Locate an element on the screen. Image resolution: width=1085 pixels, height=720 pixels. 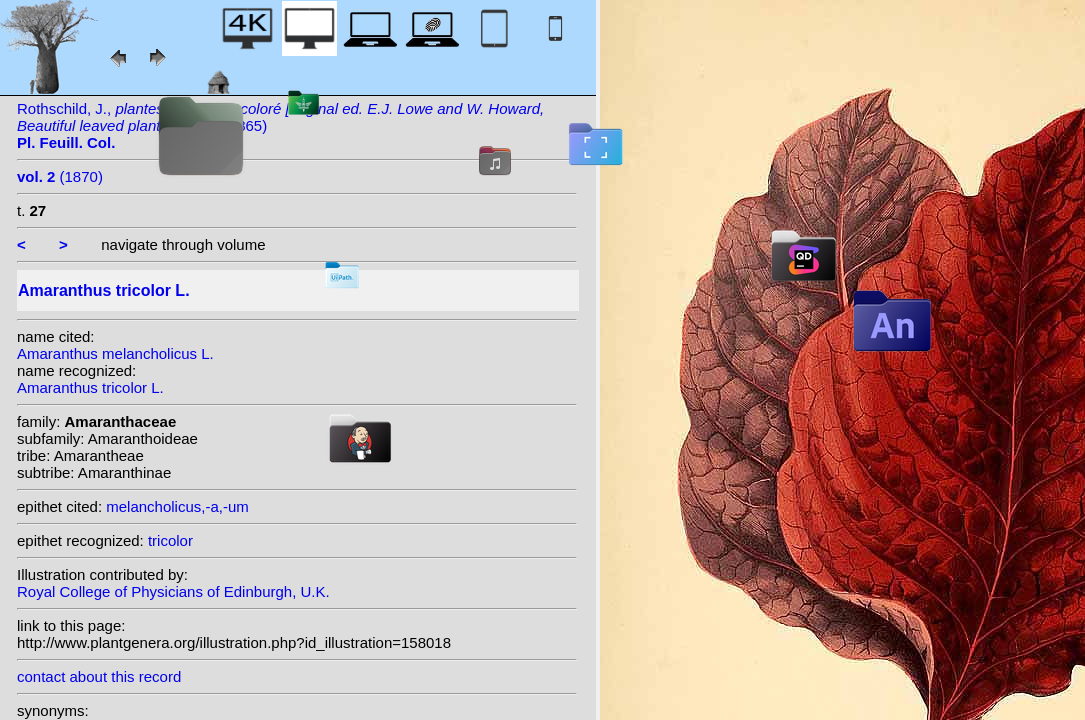
open adobe animate project files folder is located at coordinates (892, 323).